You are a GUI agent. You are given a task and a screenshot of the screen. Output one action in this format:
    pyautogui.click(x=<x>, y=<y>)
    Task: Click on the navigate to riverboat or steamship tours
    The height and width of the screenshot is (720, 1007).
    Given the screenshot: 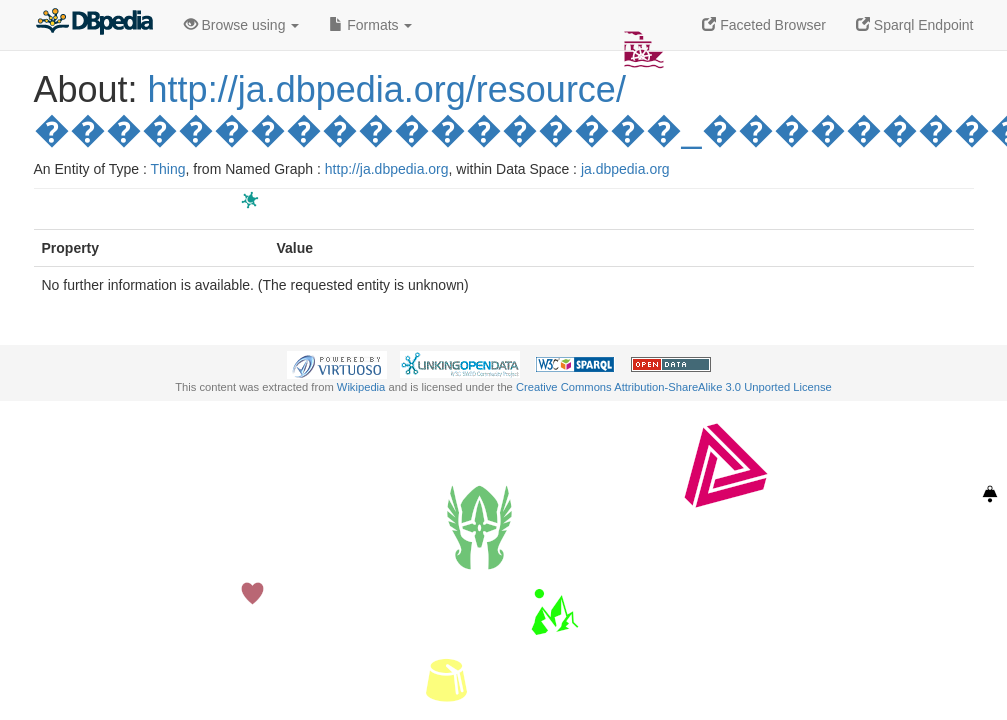 What is the action you would take?
    pyautogui.click(x=644, y=51)
    